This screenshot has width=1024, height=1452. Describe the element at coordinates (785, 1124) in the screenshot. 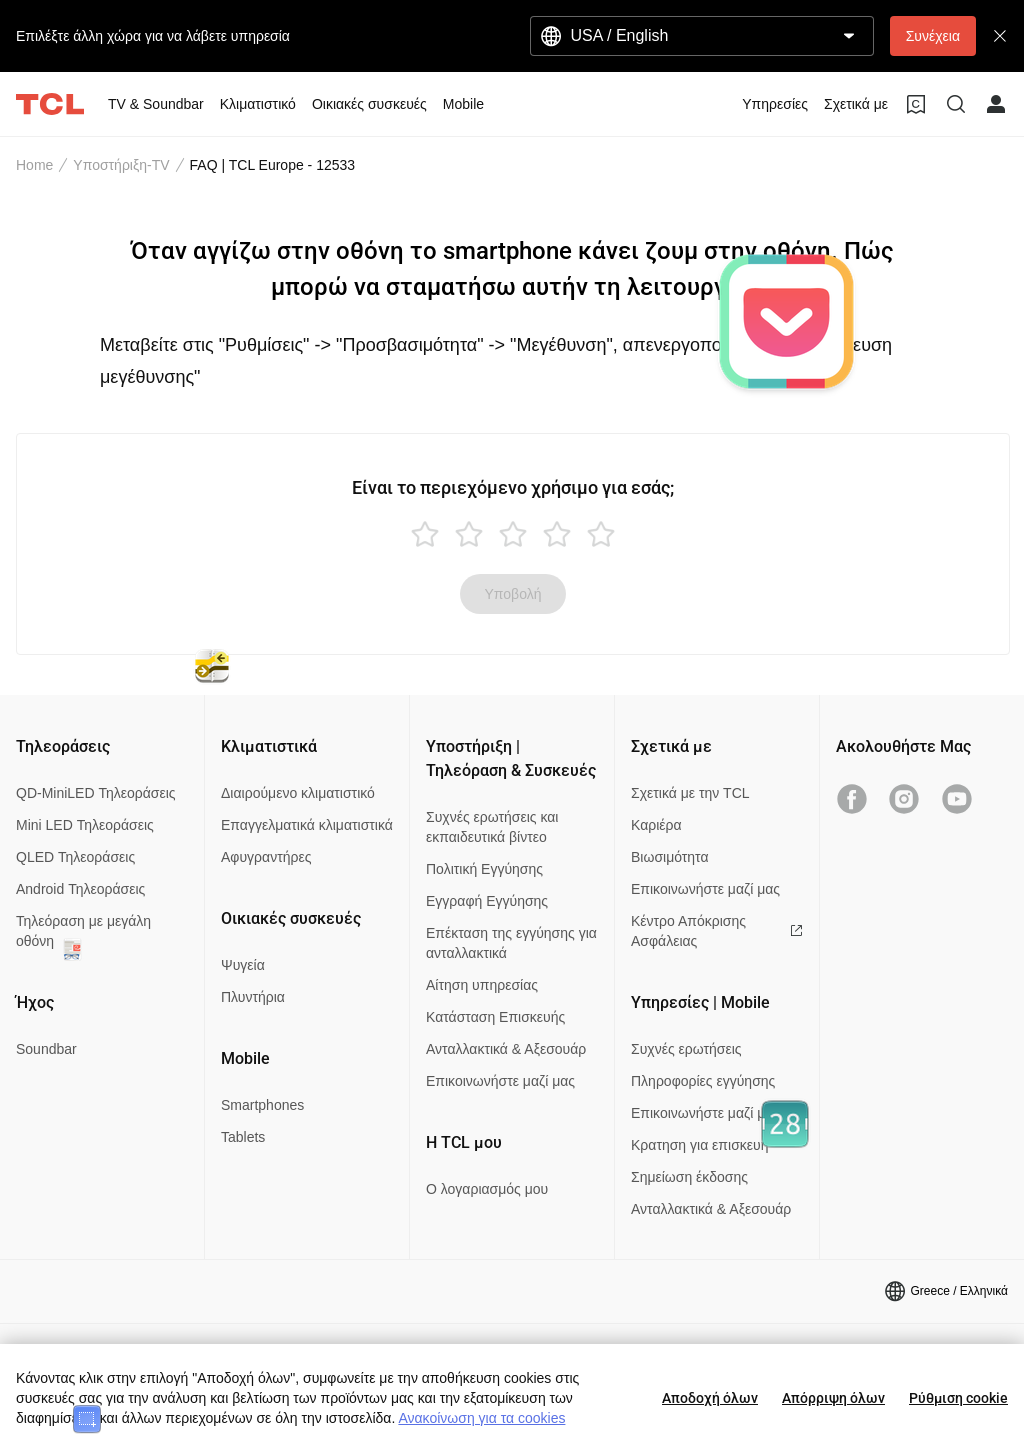

I see `open the gnome calendar app` at that location.